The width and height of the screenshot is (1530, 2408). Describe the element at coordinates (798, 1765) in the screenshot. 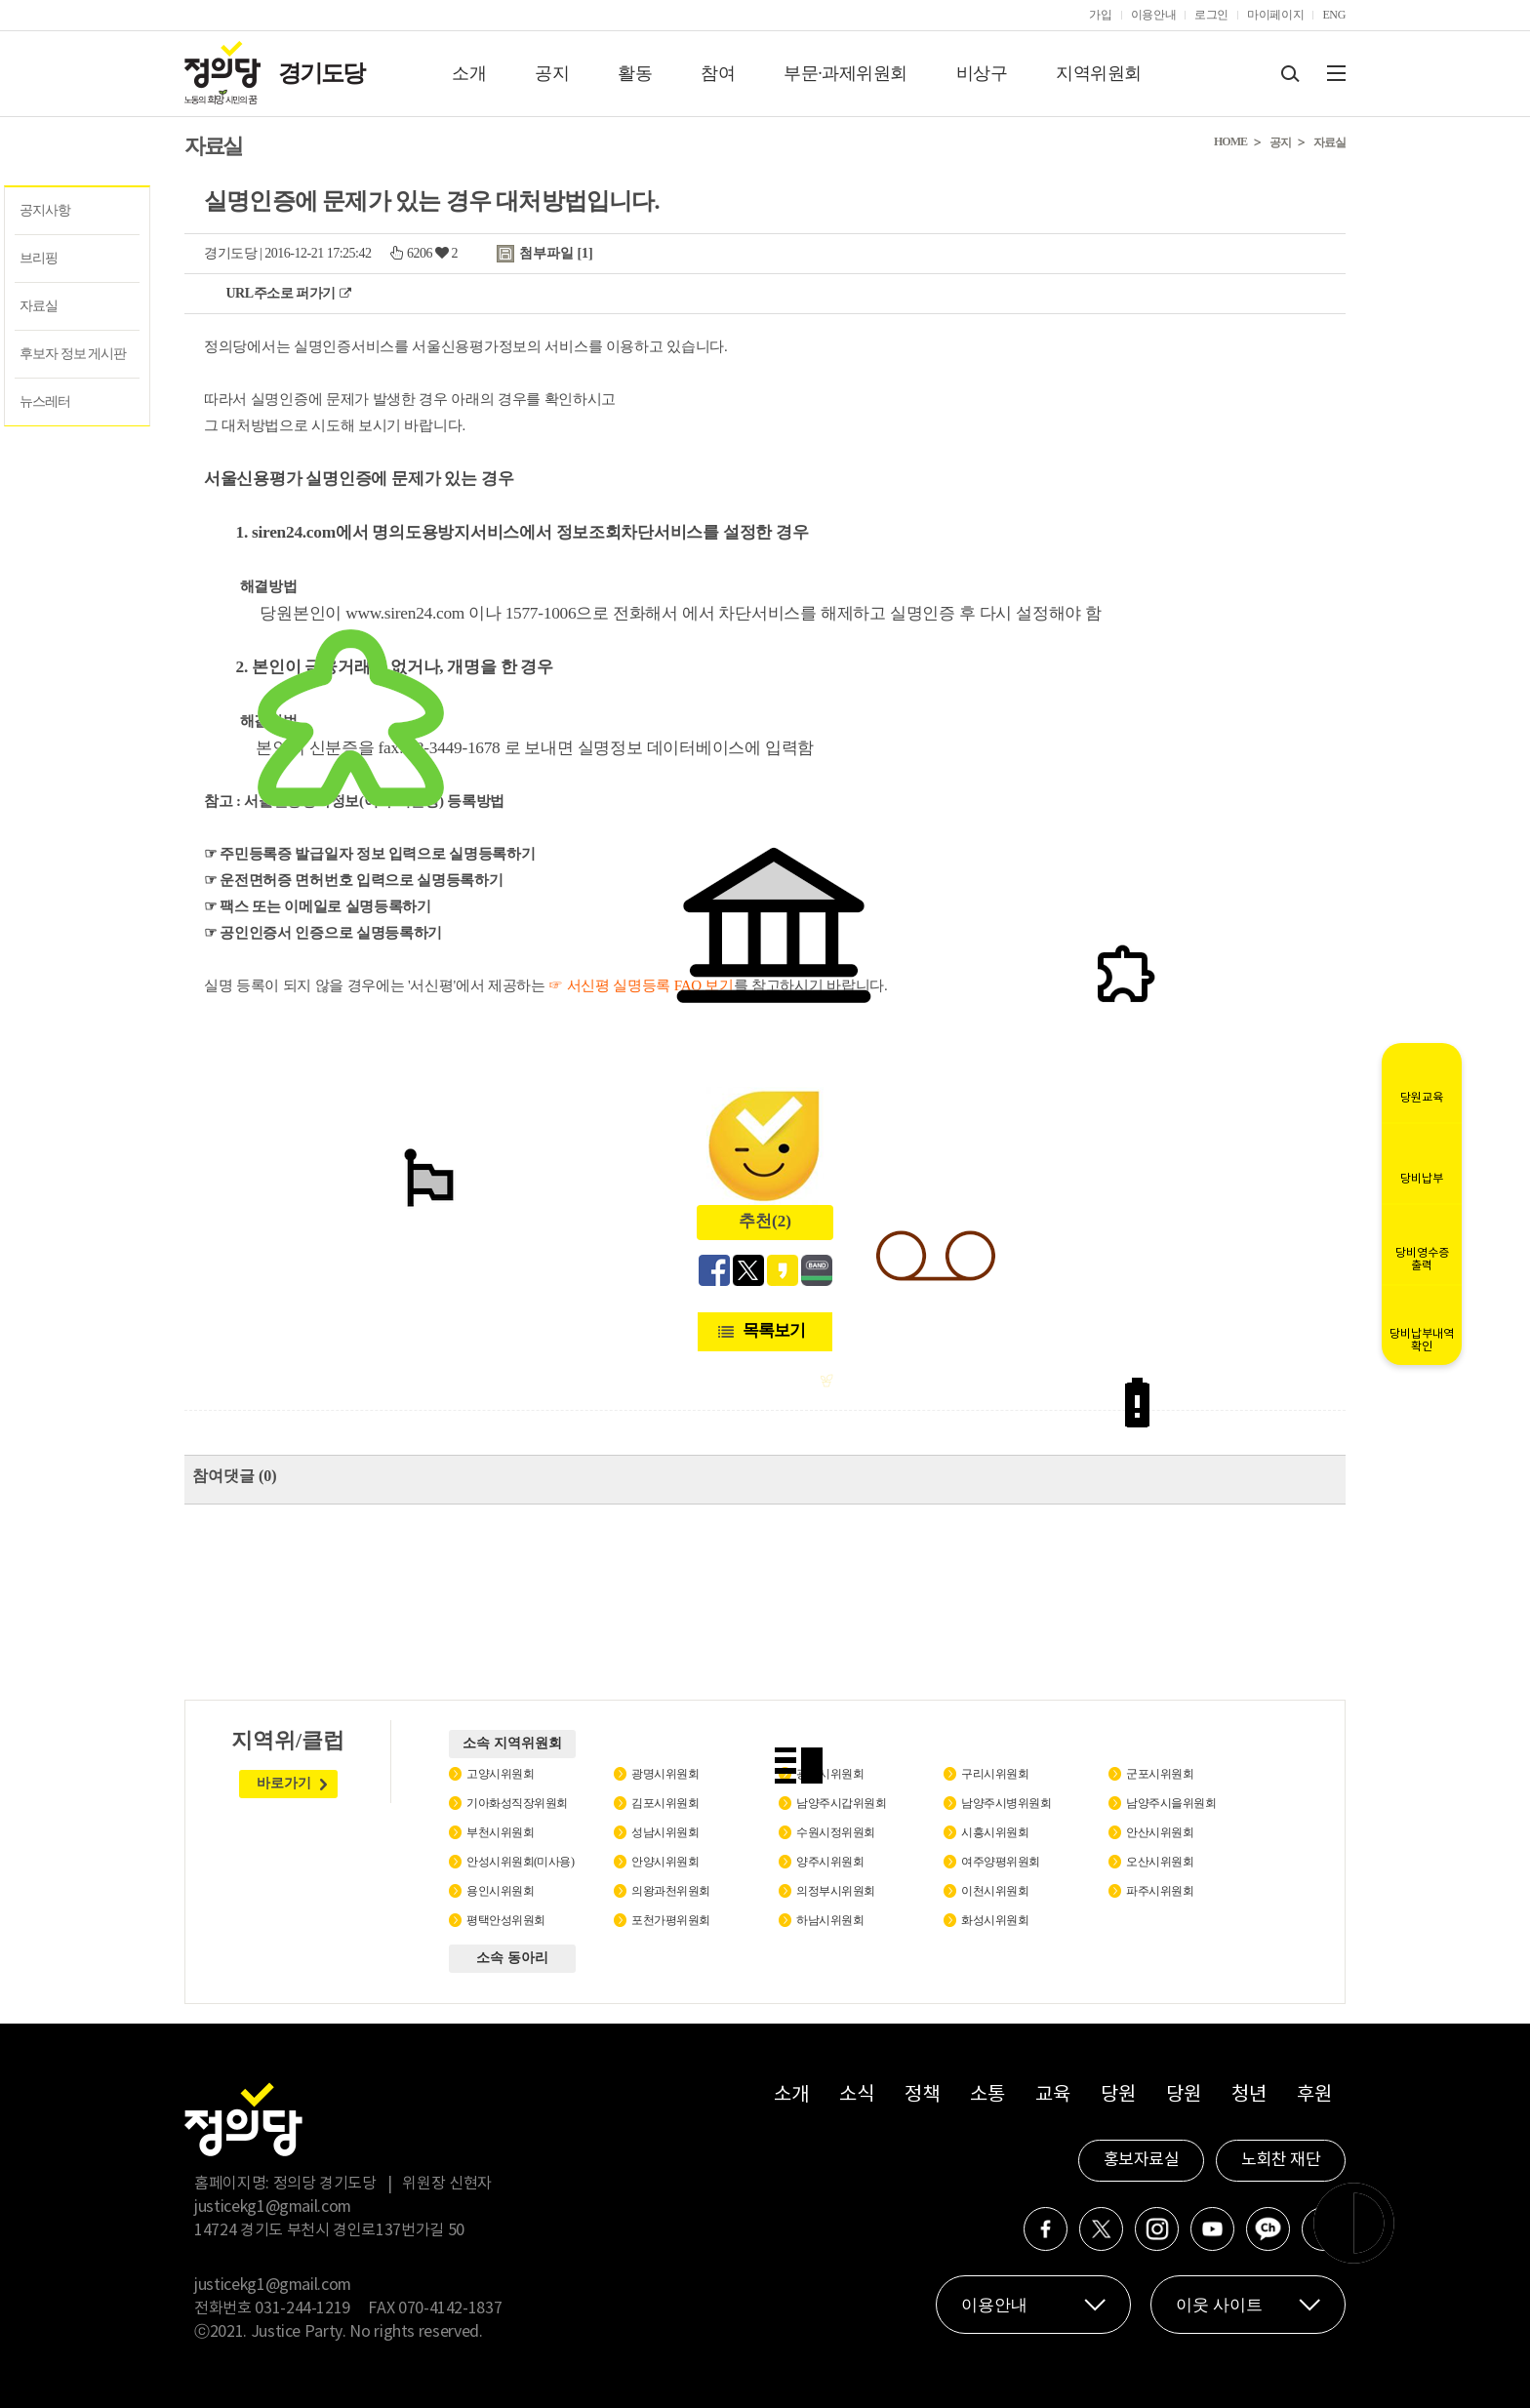

I see `toggle vertical split view layout` at that location.